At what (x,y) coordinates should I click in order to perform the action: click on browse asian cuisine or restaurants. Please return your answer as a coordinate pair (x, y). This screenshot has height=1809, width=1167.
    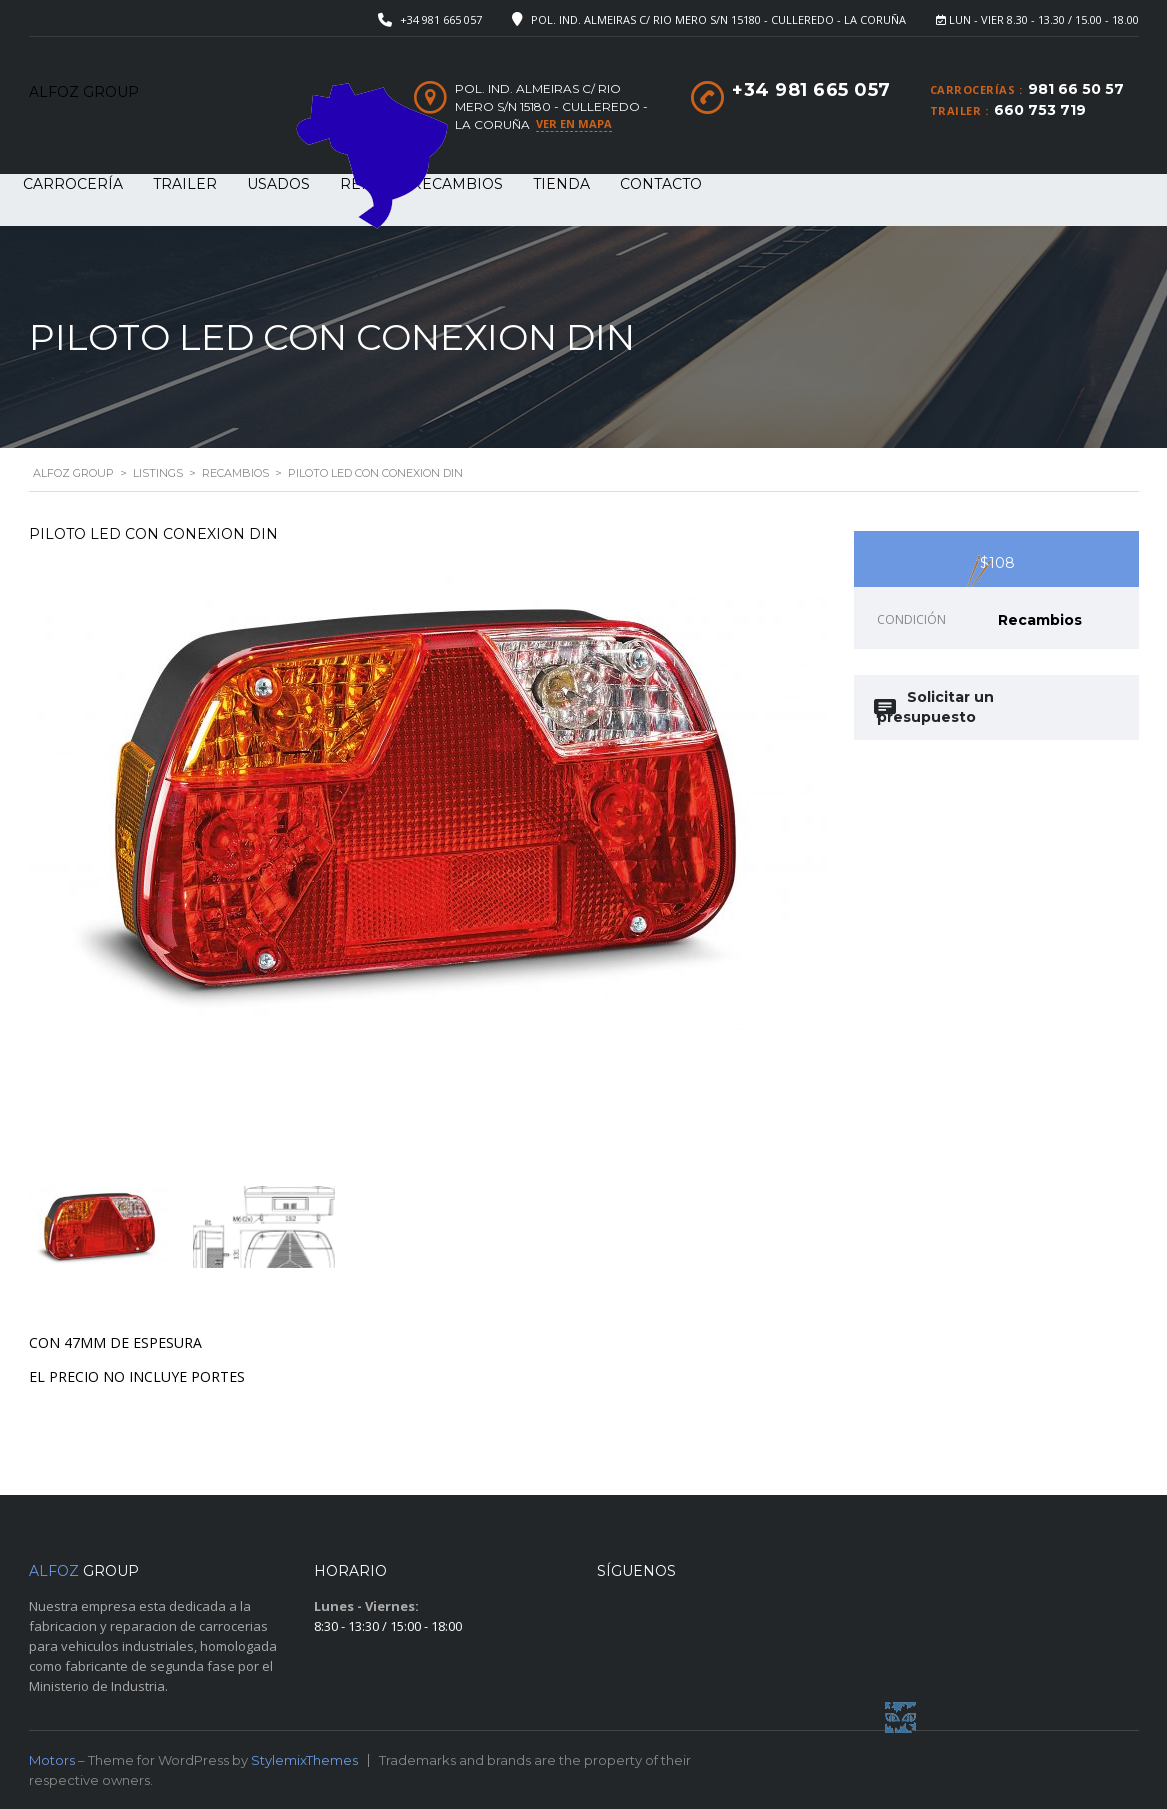
    Looking at the image, I should click on (979, 571).